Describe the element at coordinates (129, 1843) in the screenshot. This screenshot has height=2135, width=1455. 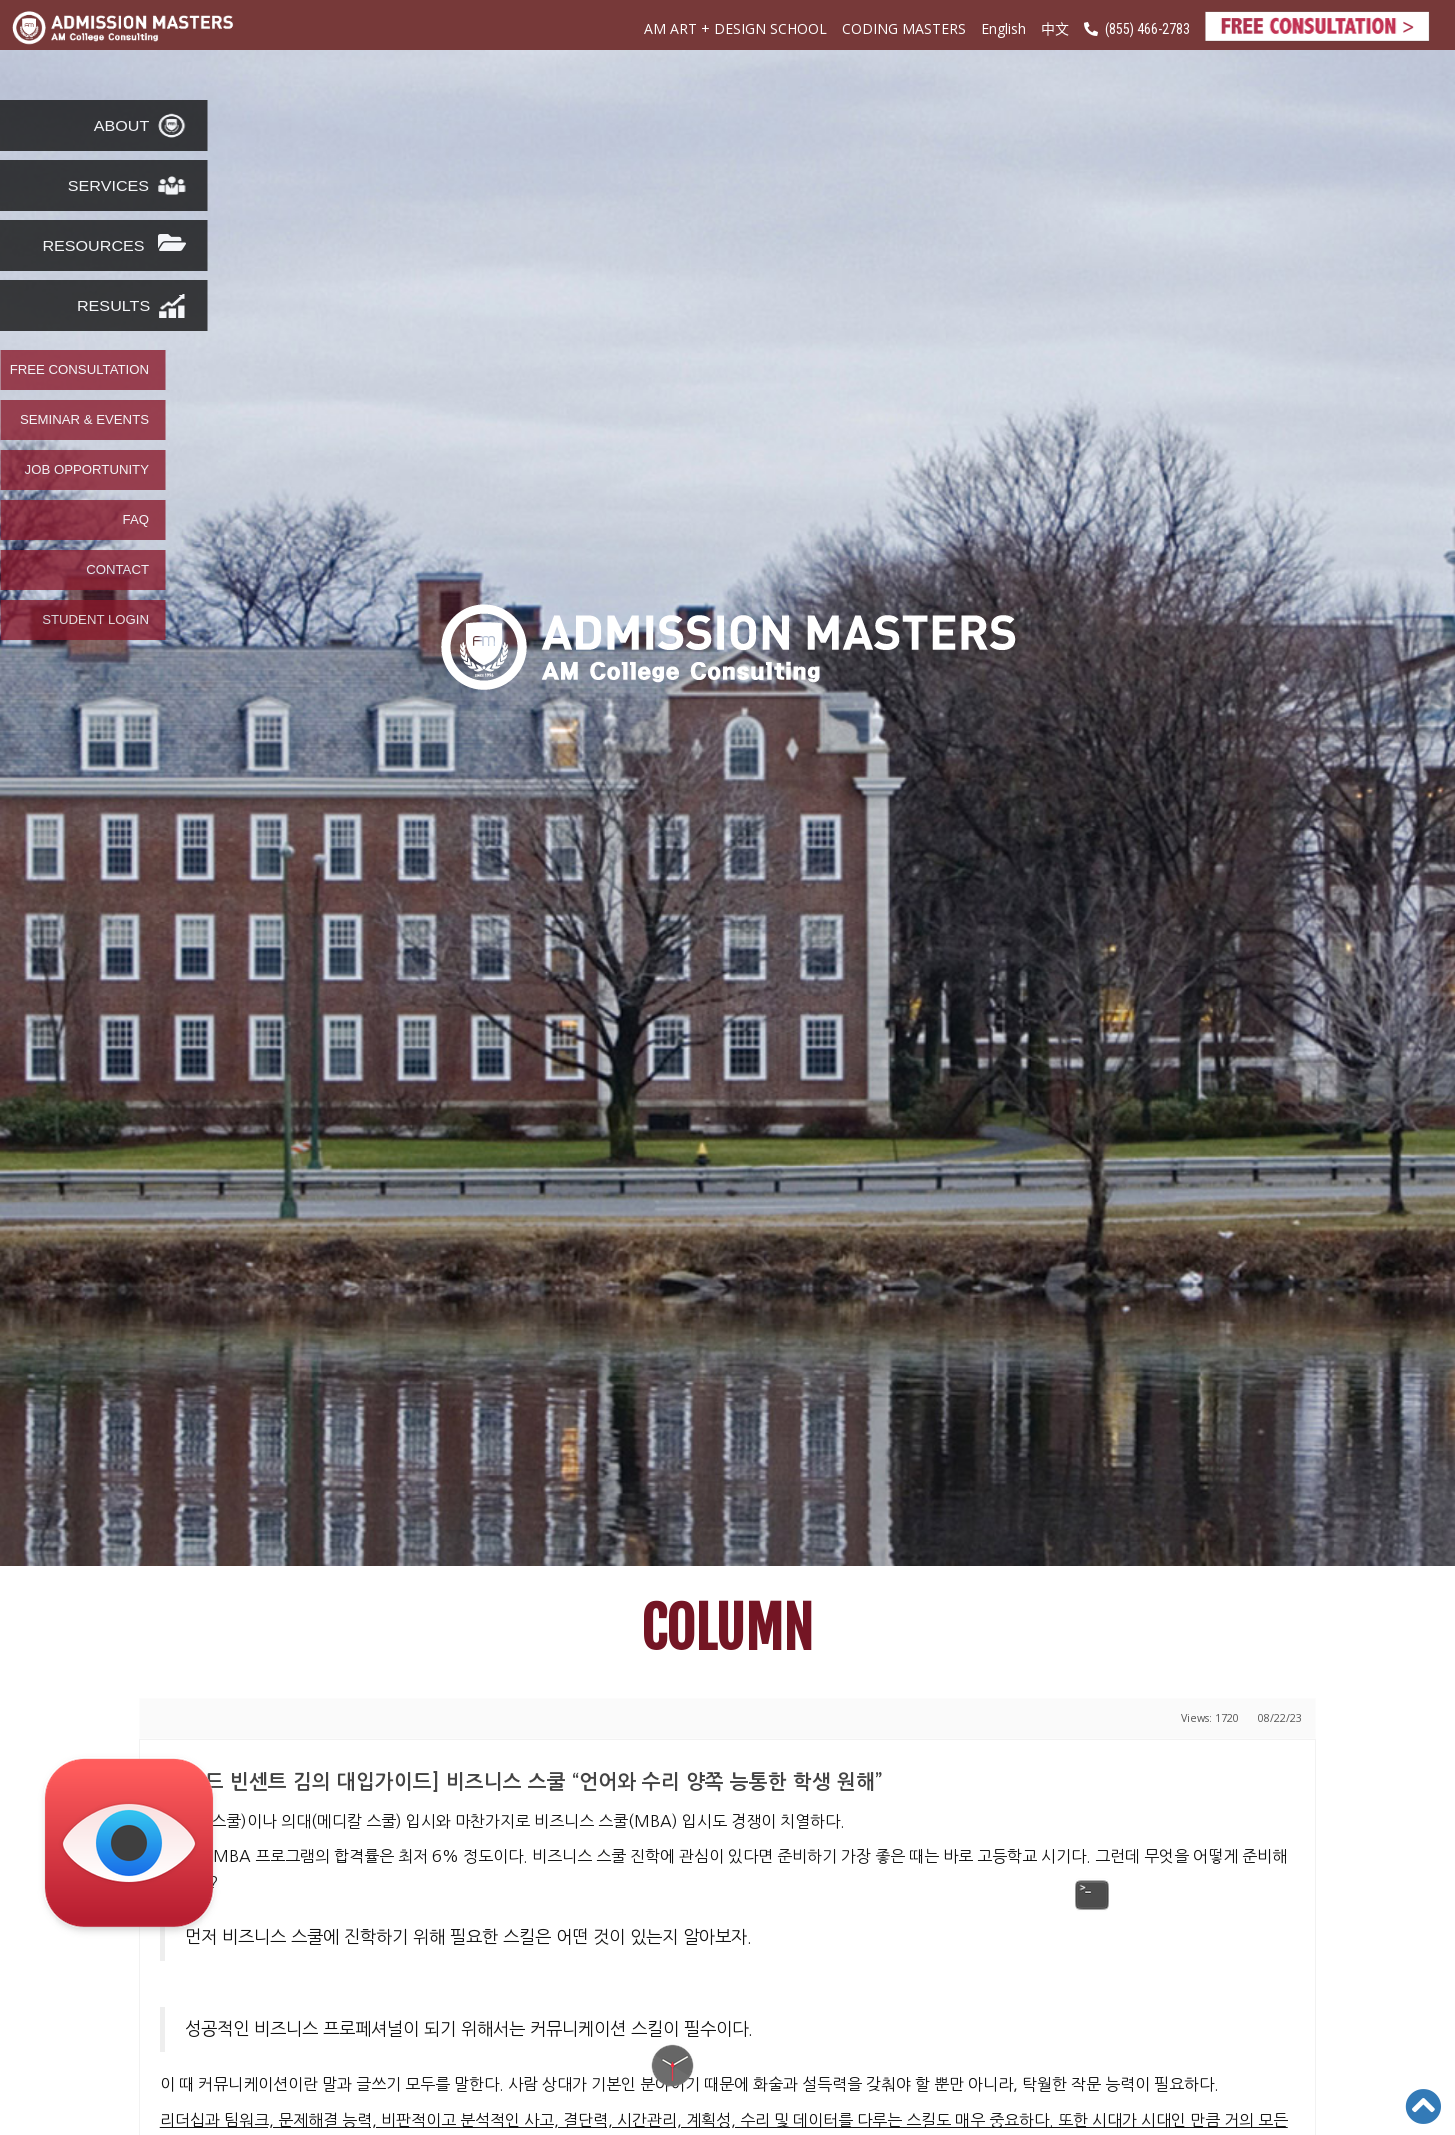
I see `open aegisub subtitle editor` at that location.